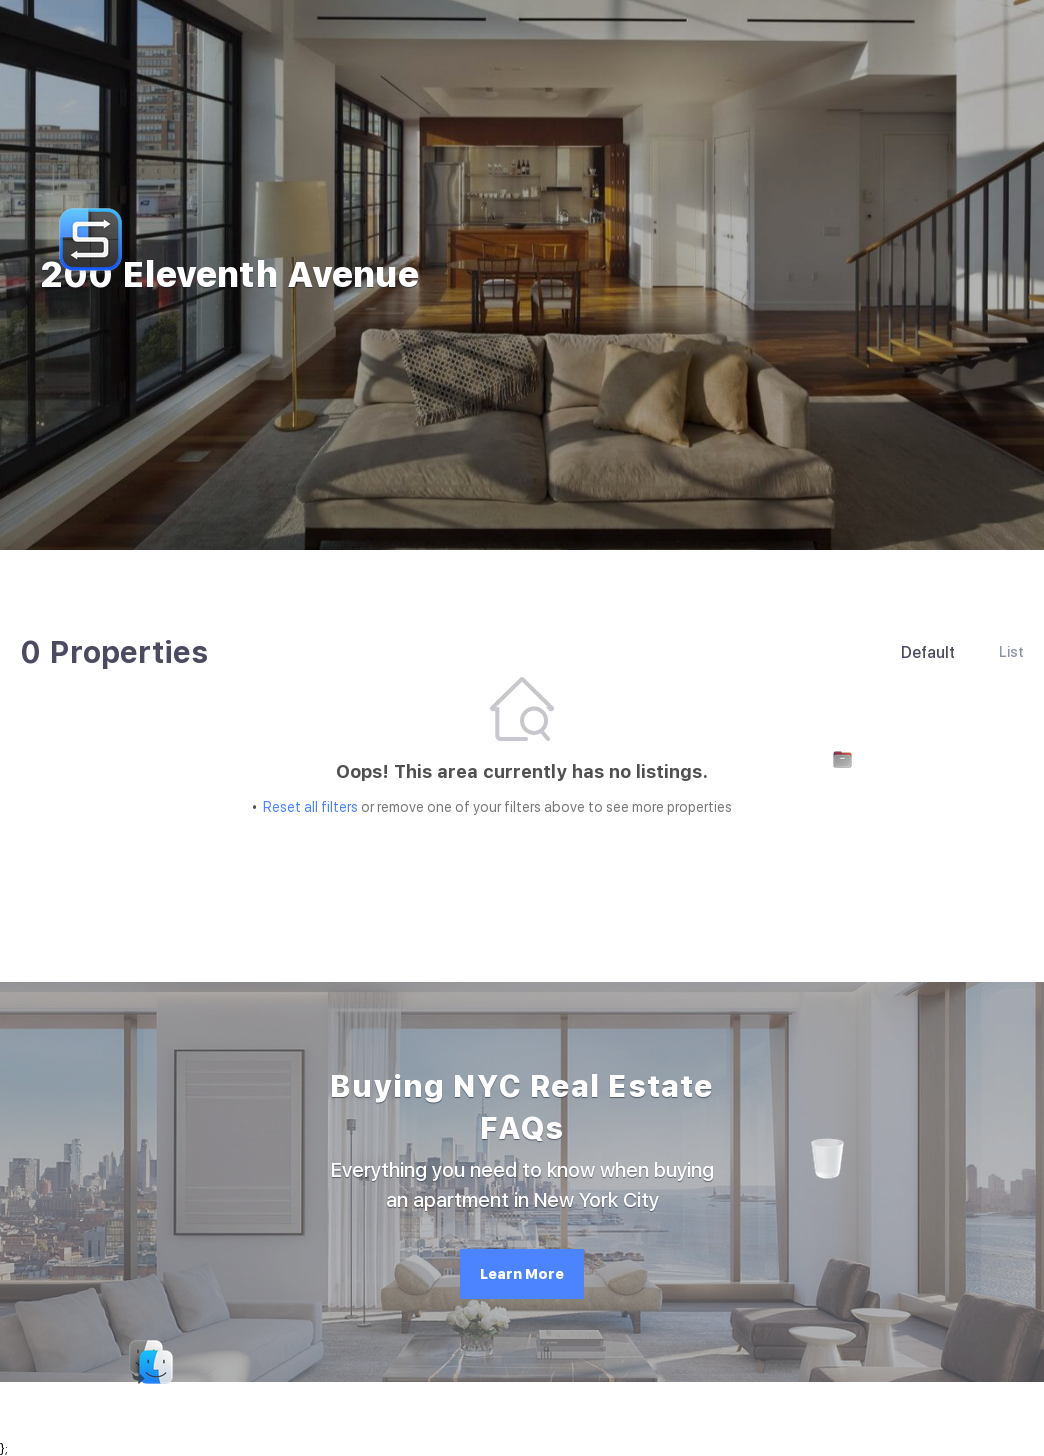 This screenshot has height=1456, width=1044. Describe the element at coordinates (842, 759) in the screenshot. I see `open the file manager application` at that location.